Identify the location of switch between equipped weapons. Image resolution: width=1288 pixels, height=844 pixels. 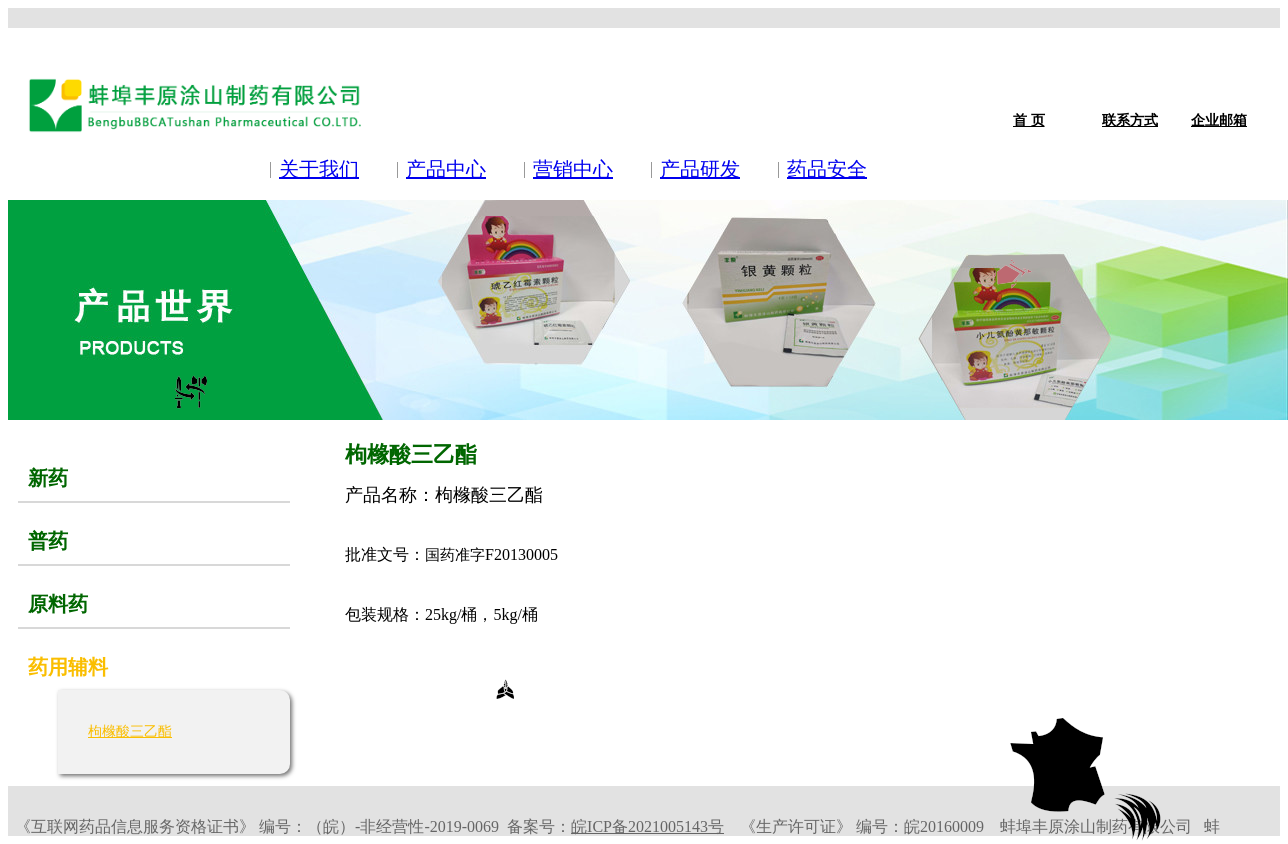
(191, 392).